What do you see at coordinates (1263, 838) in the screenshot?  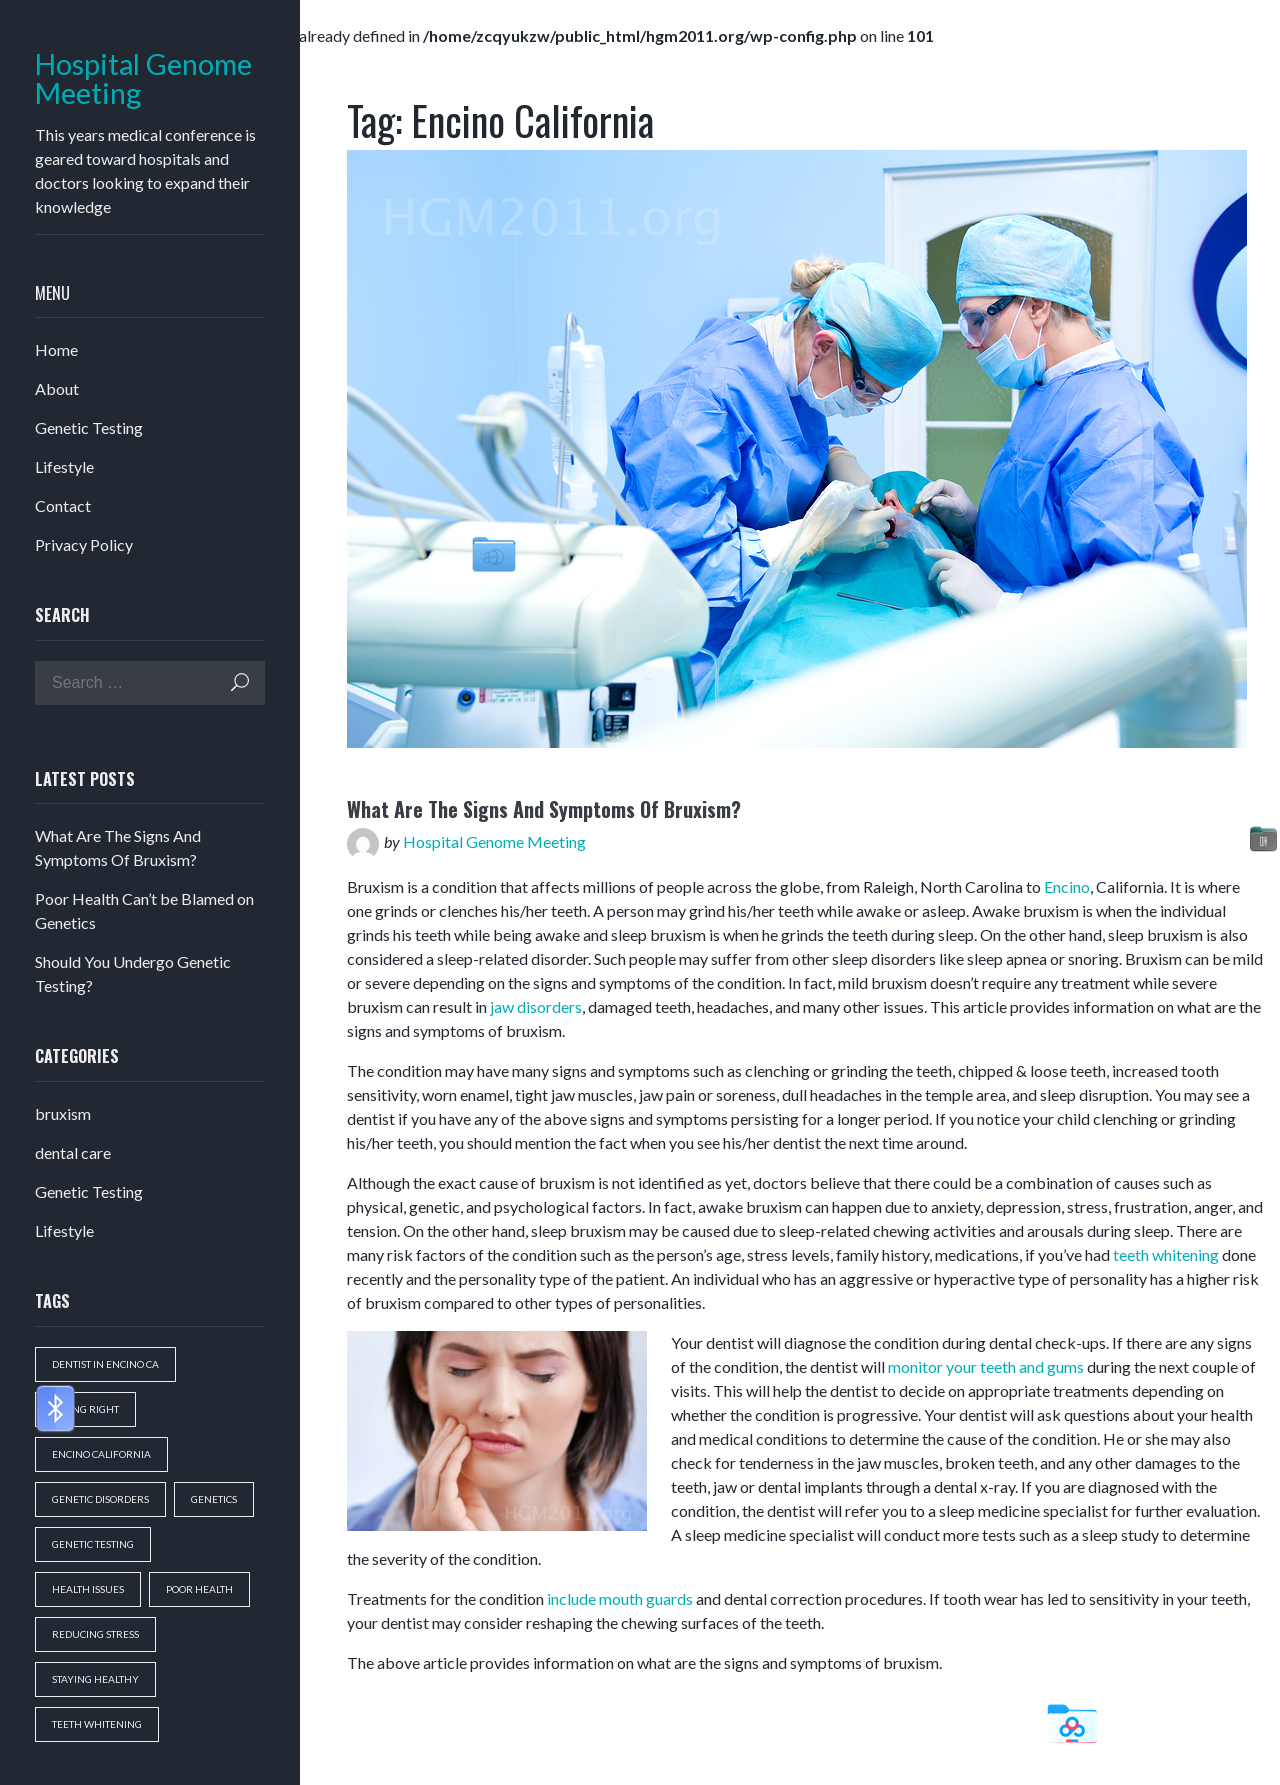 I see `access your templates folder` at bounding box center [1263, 838].